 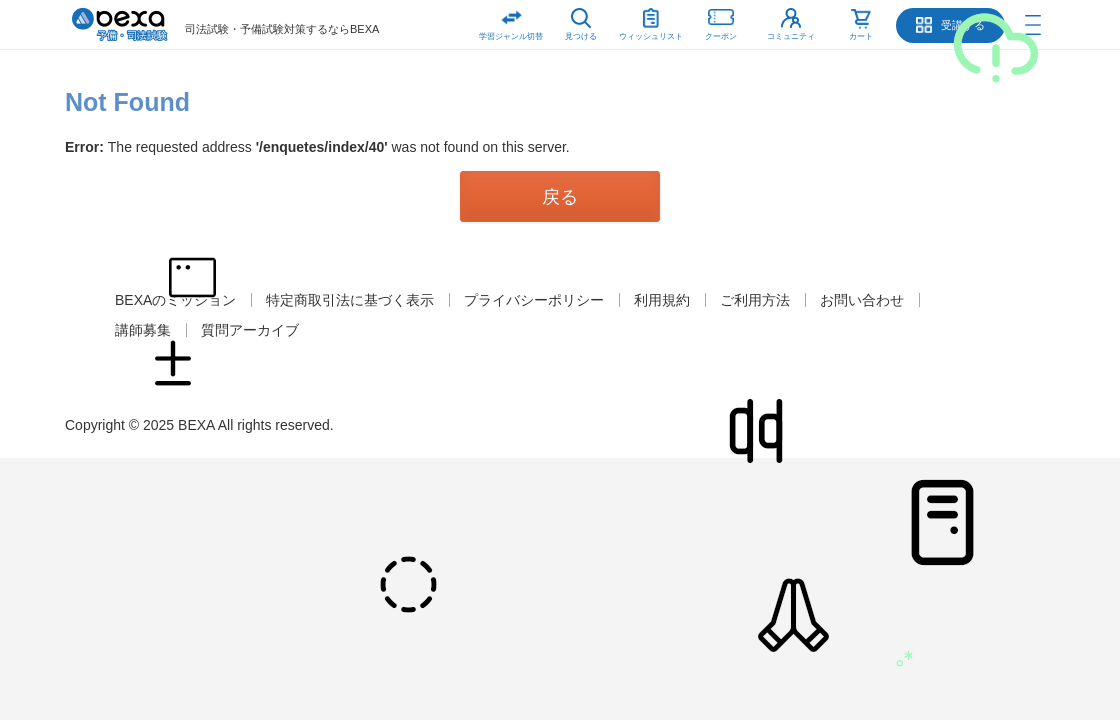 What do you see at coordinates (793, 616) in the screenshot?
I see `express gratitude or thanks` at bounding box center [793, 616].